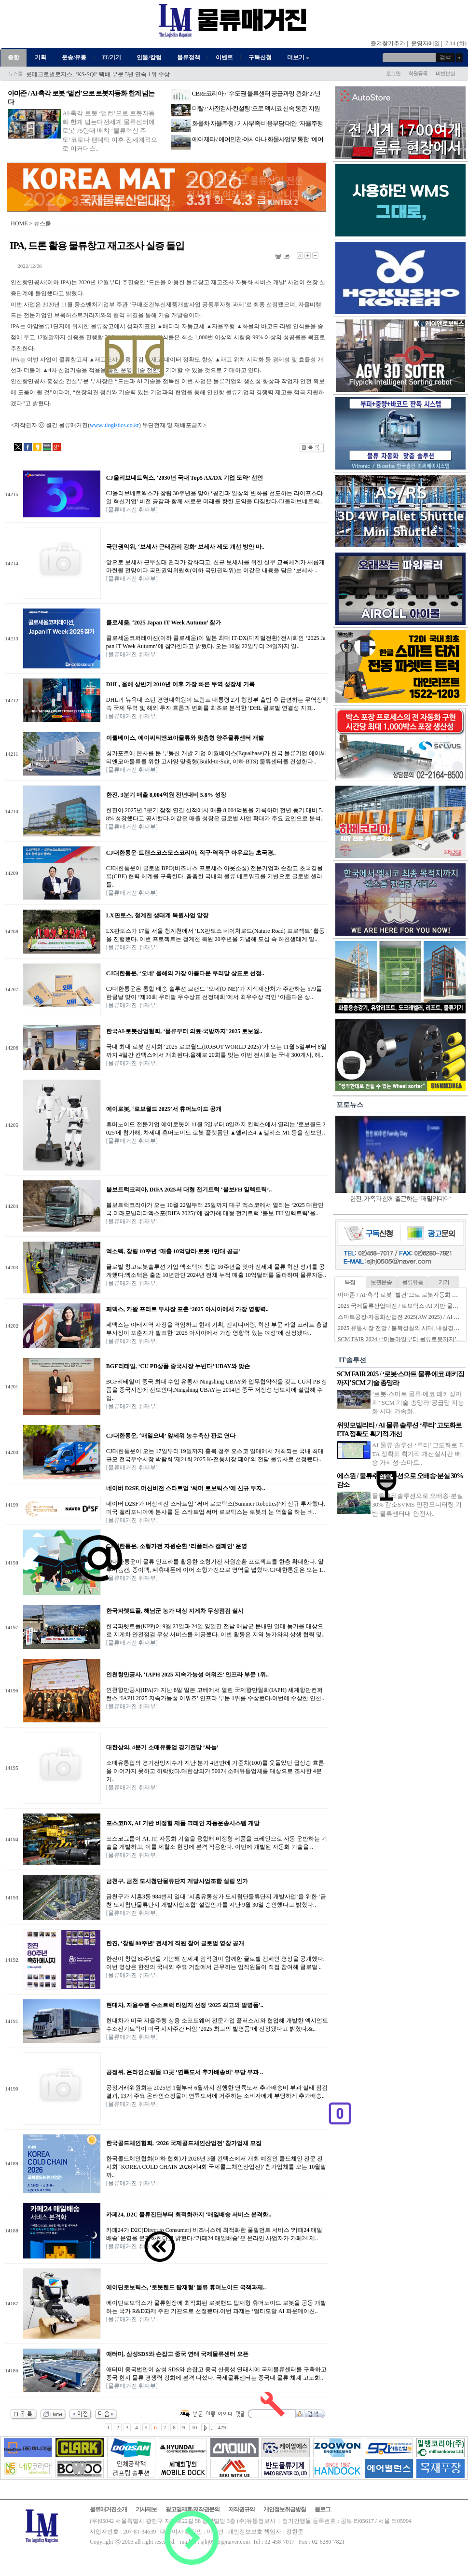 The width and height of the screenshot is (468, 2576). Describe the element at coordinates (160, 2246) in the screenshot. I see `go back to the previous section` at that location.